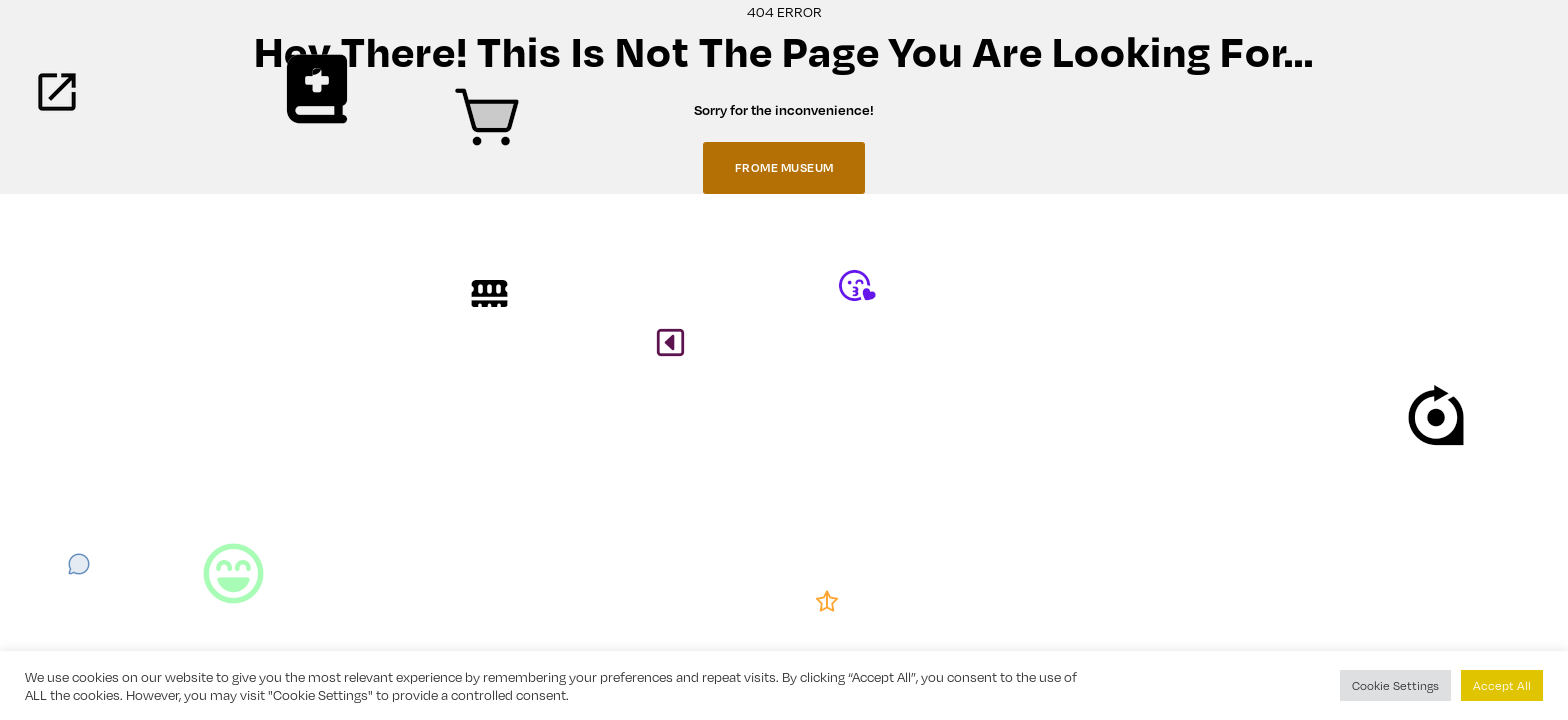  What do you see at coordinates (317, 89) in the screenshot?
I see `access medical records or health information` at bounding box center [317, 89].